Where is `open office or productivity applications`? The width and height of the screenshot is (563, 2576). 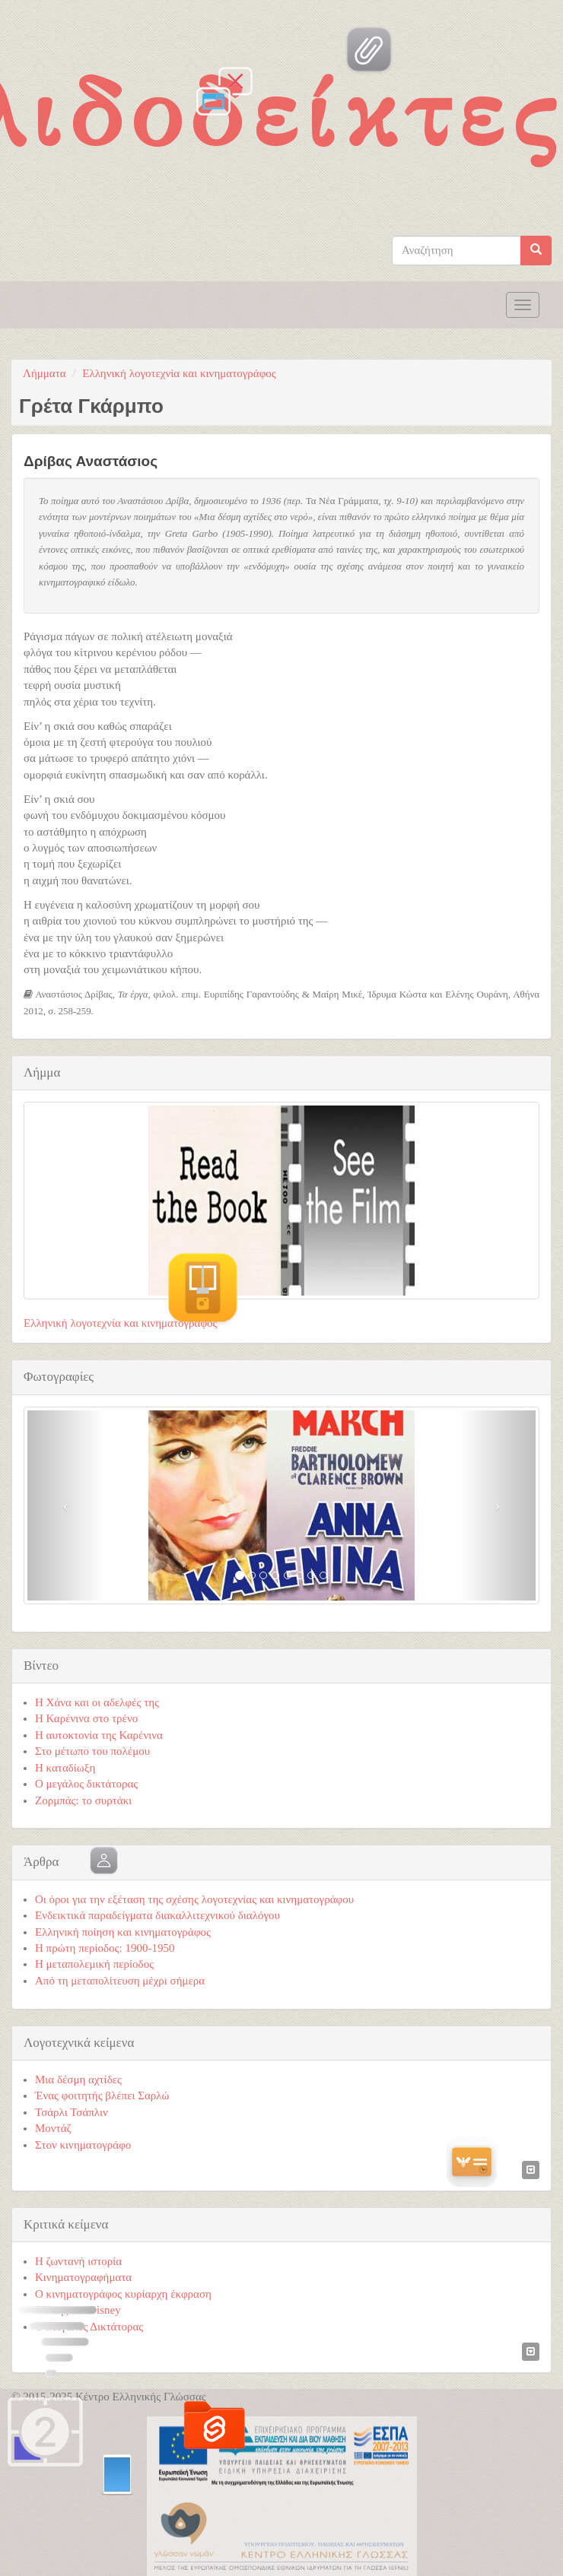 open office or productivity applications is located at coordinates (369, 50).